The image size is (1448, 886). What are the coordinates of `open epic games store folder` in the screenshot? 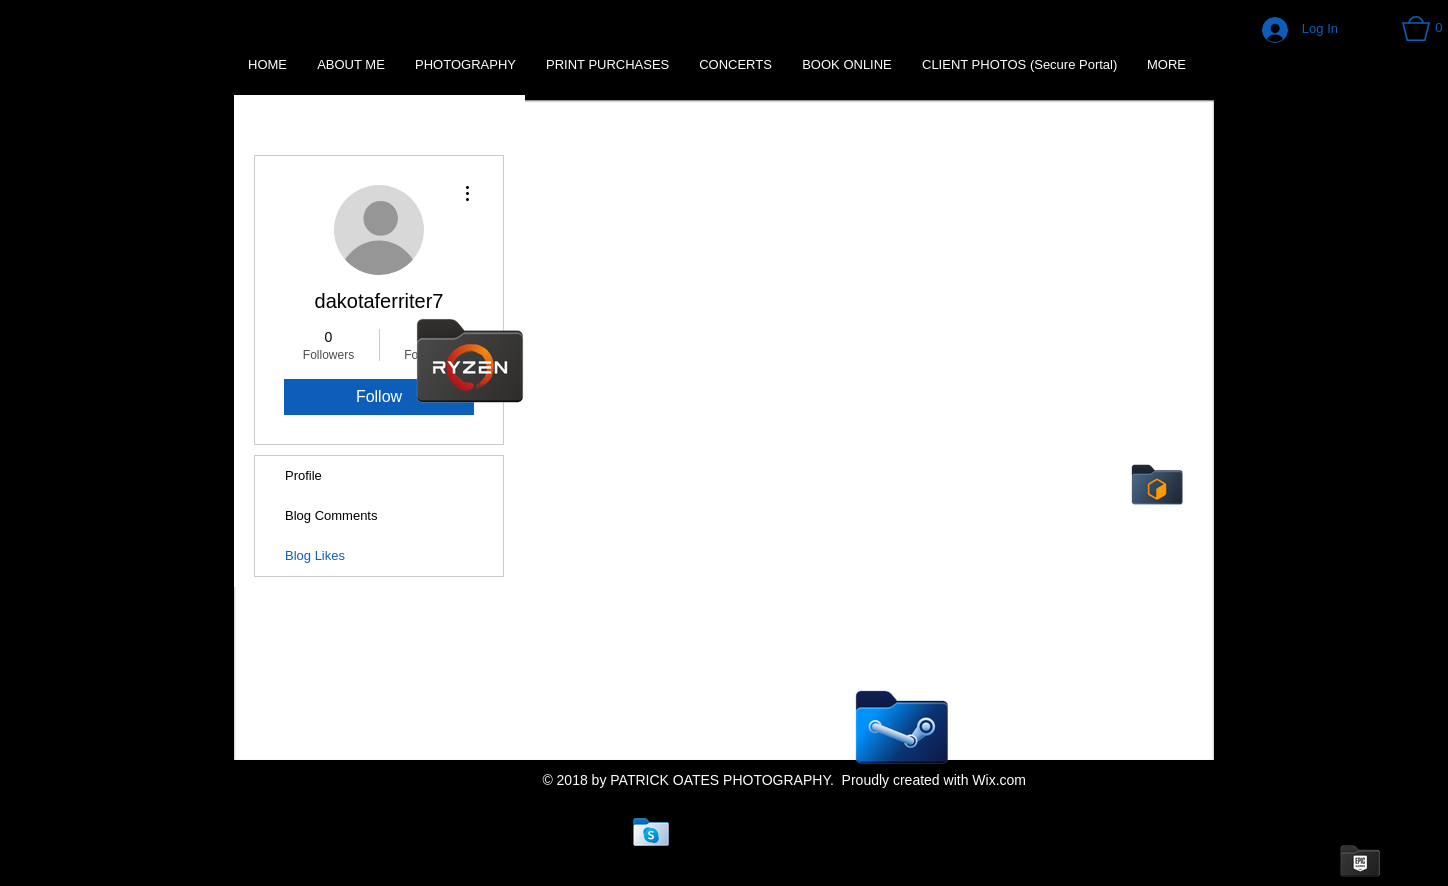 It's located at (1360, 862).